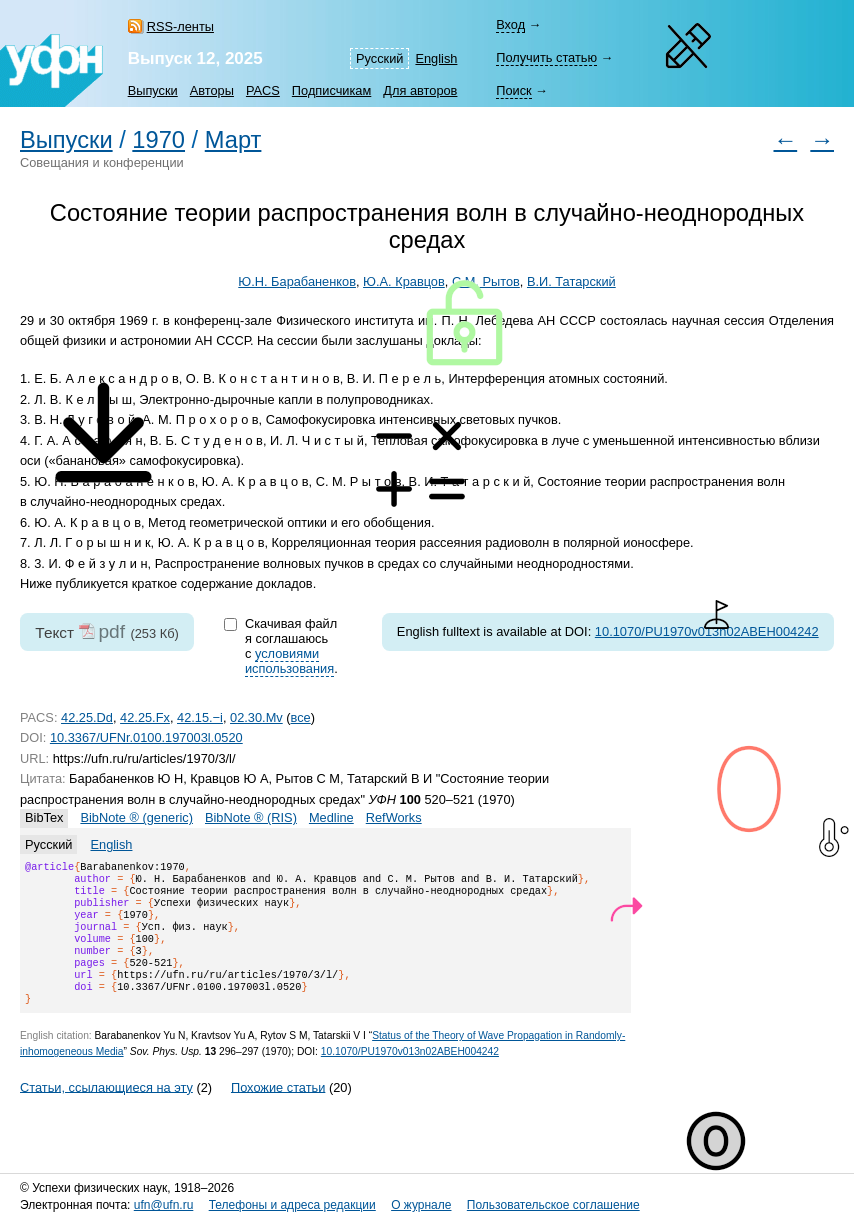 Image resolution: width=854 pixels, height=1220 pixels. What do you see at coordinates (103, 434) in the screenshot?
I see `download a file or content` at bounding box center [103, 434].